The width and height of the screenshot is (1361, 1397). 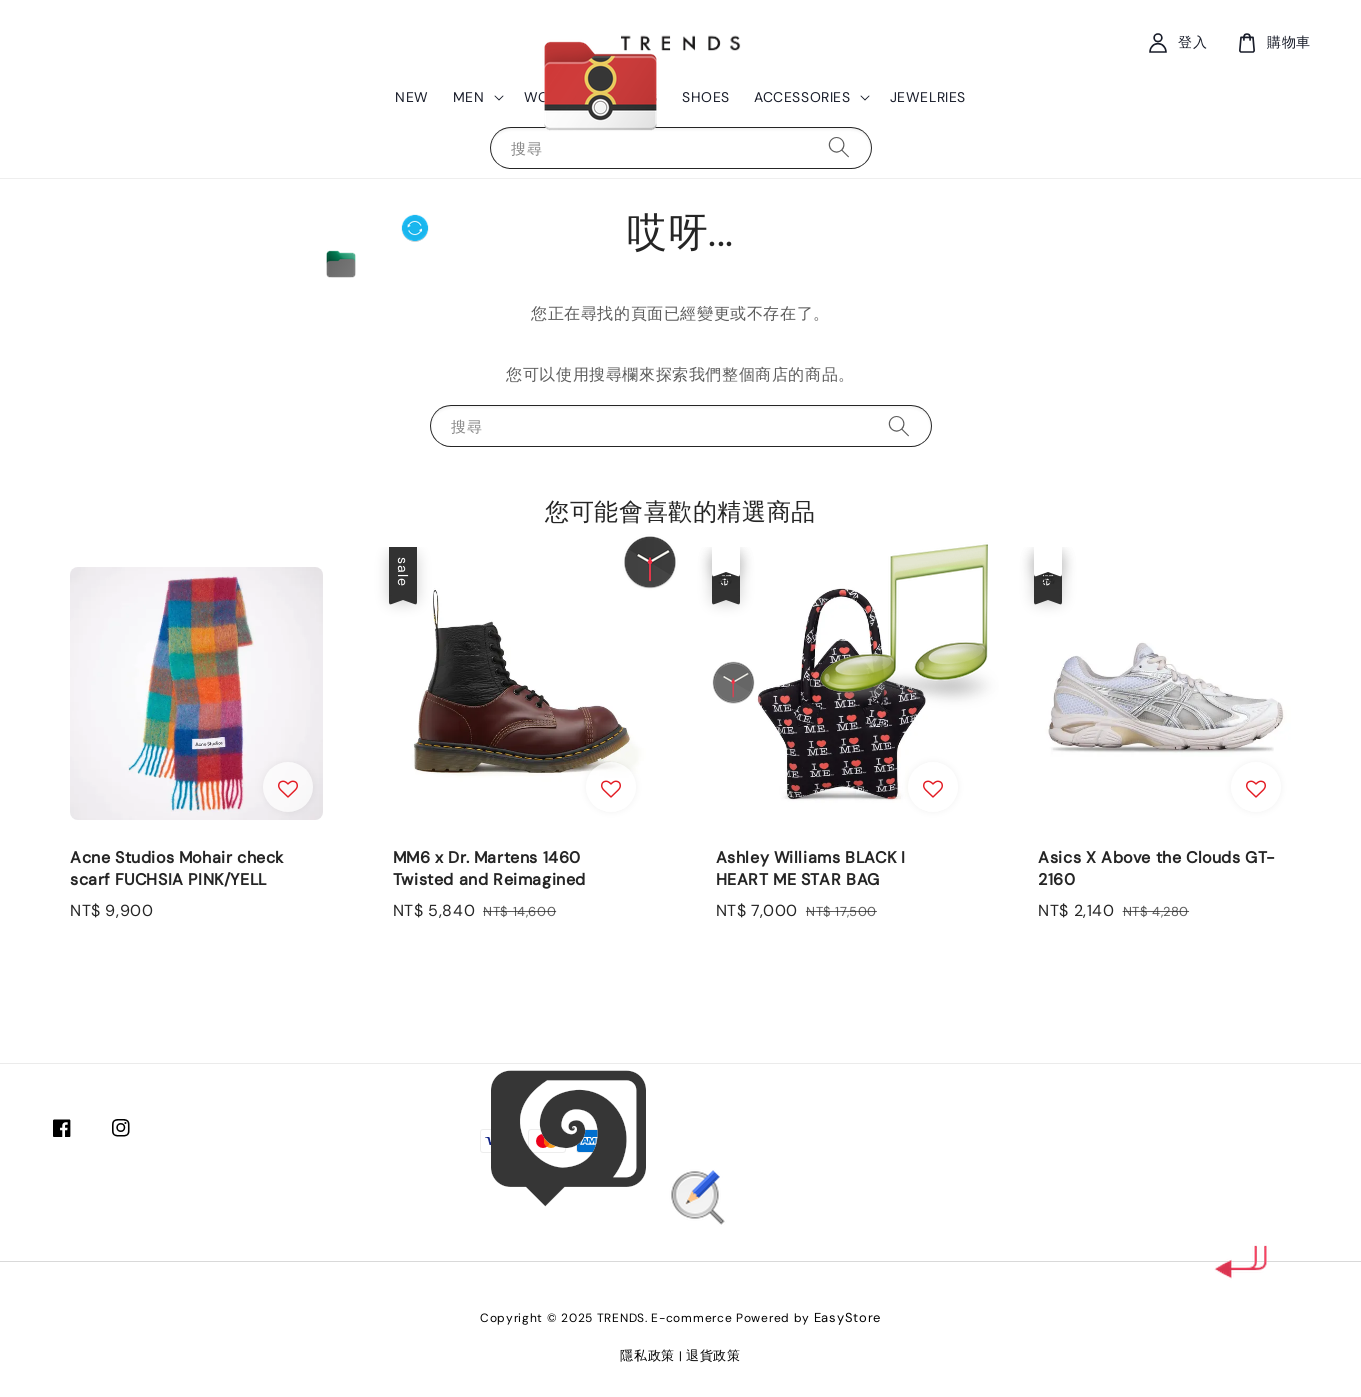 I want to click on open find and replace tool, so click(x=698, y=1198).